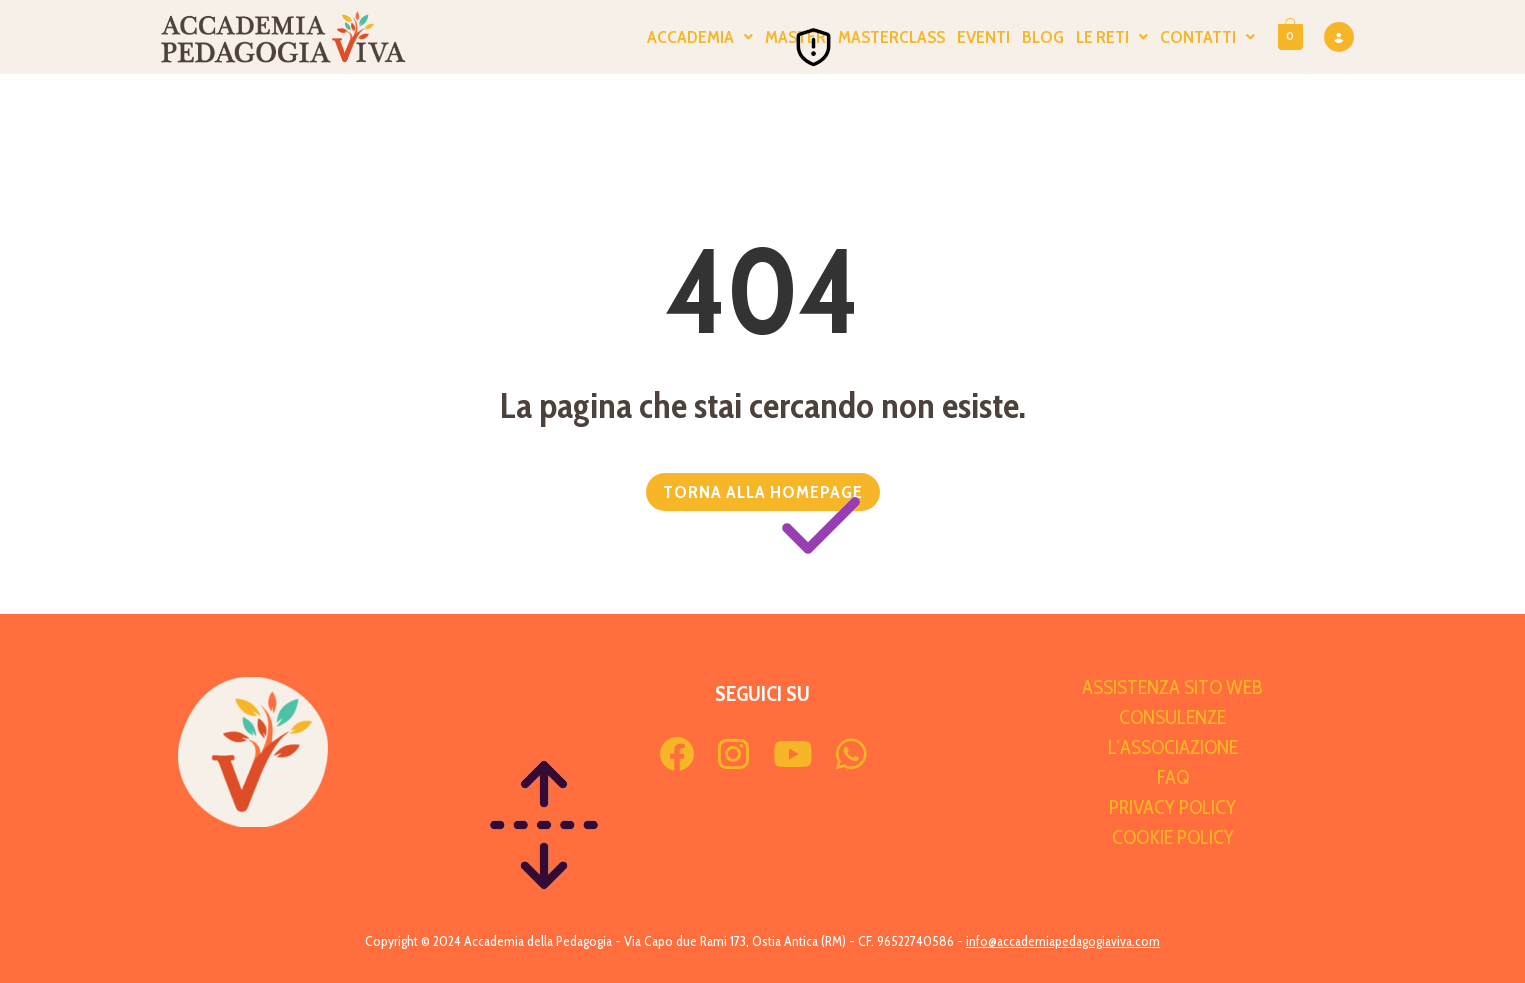  What do you see at coordinates (813, 47) in the screenshot?
I see `view security or privacy settings` at bounding box center [813, 47].